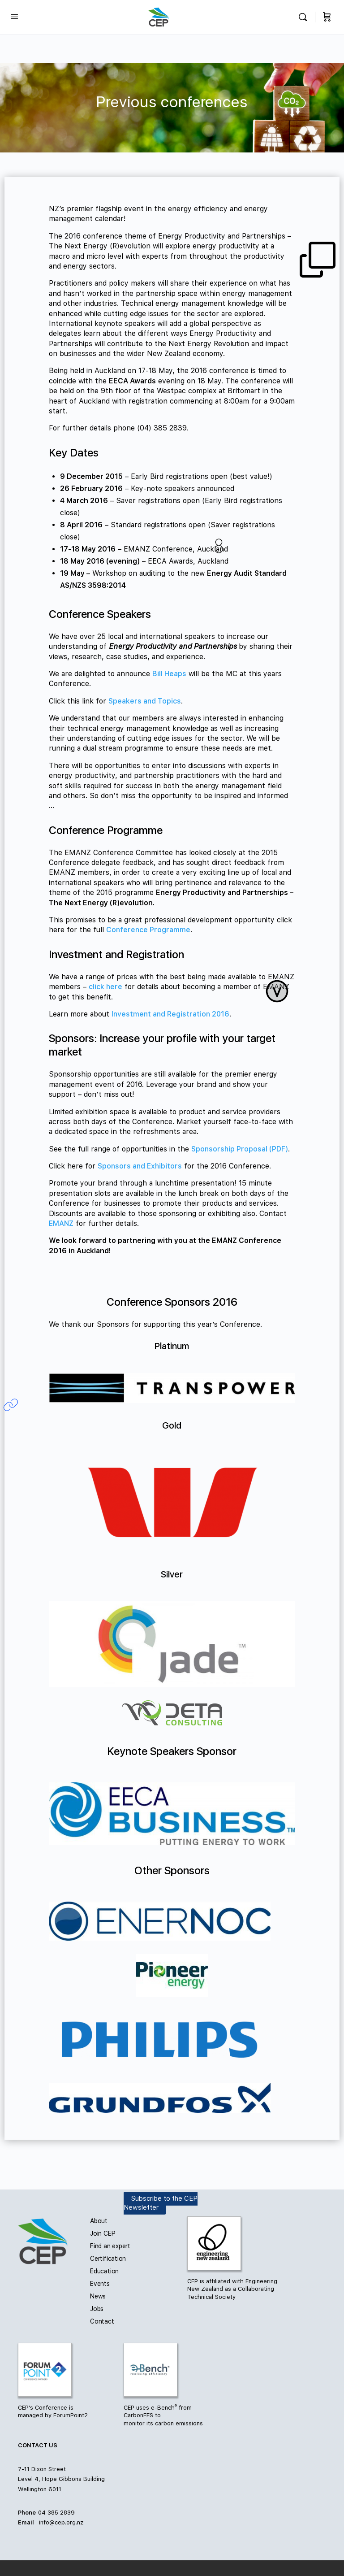  I want to click on indicates the number eight in a list or ranking, so click(219, 546).